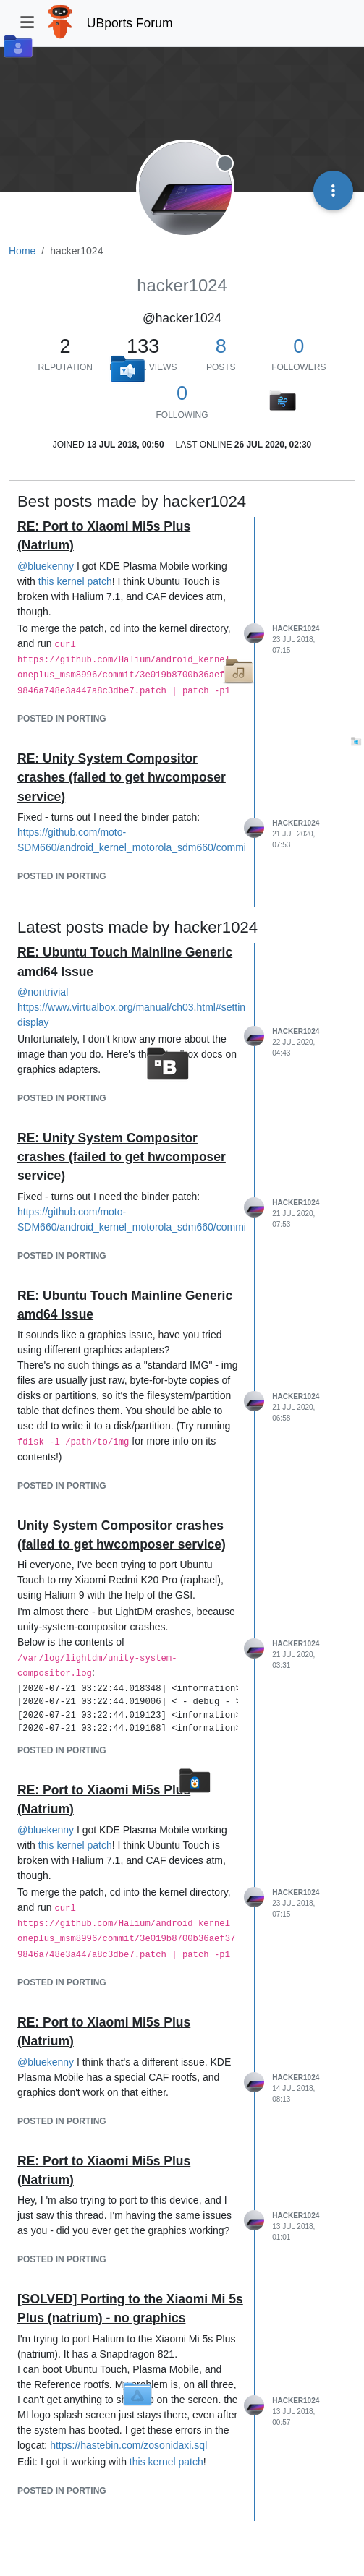  I want to click on open your music folder, so click(239, 672).